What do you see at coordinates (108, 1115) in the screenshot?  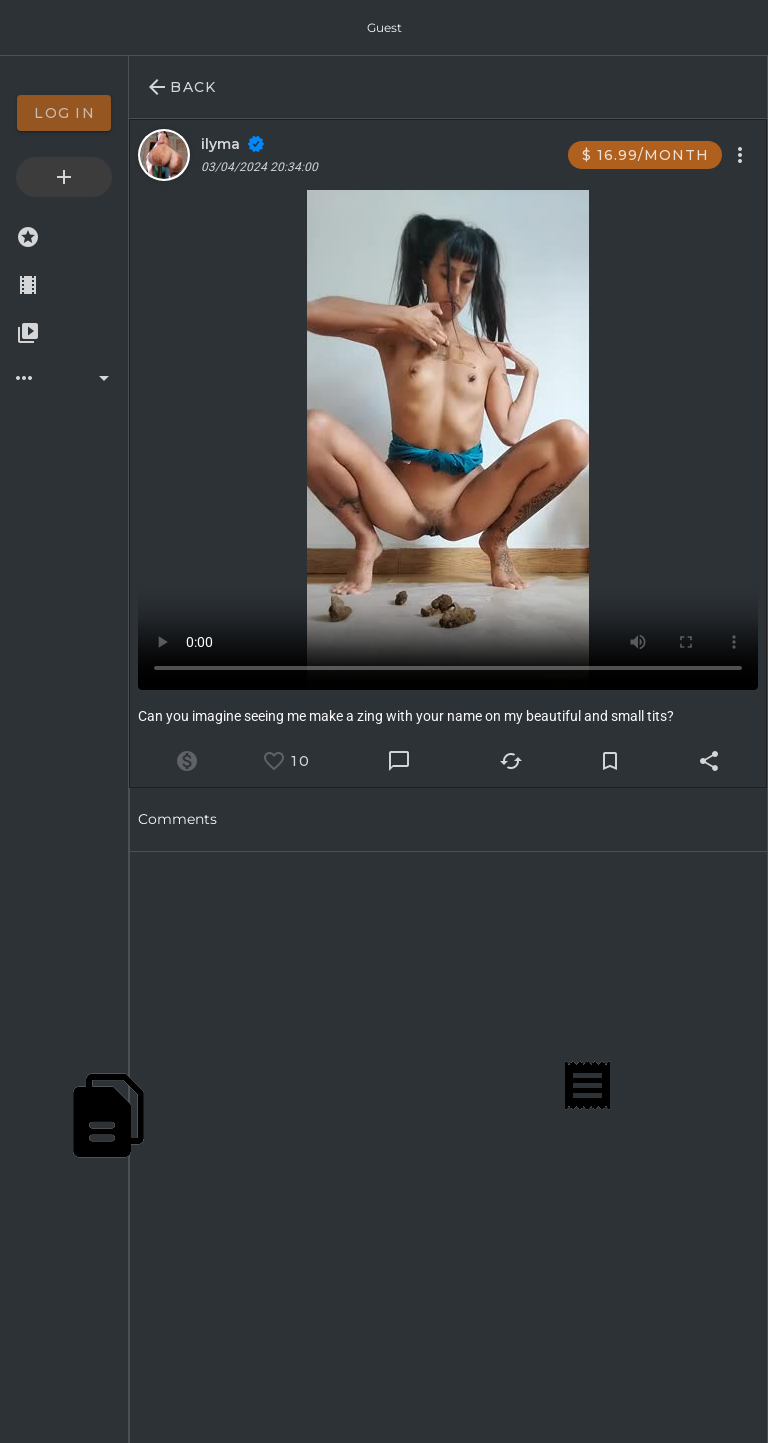 I see `access your files or documents` at bounding box center [108, 1115].